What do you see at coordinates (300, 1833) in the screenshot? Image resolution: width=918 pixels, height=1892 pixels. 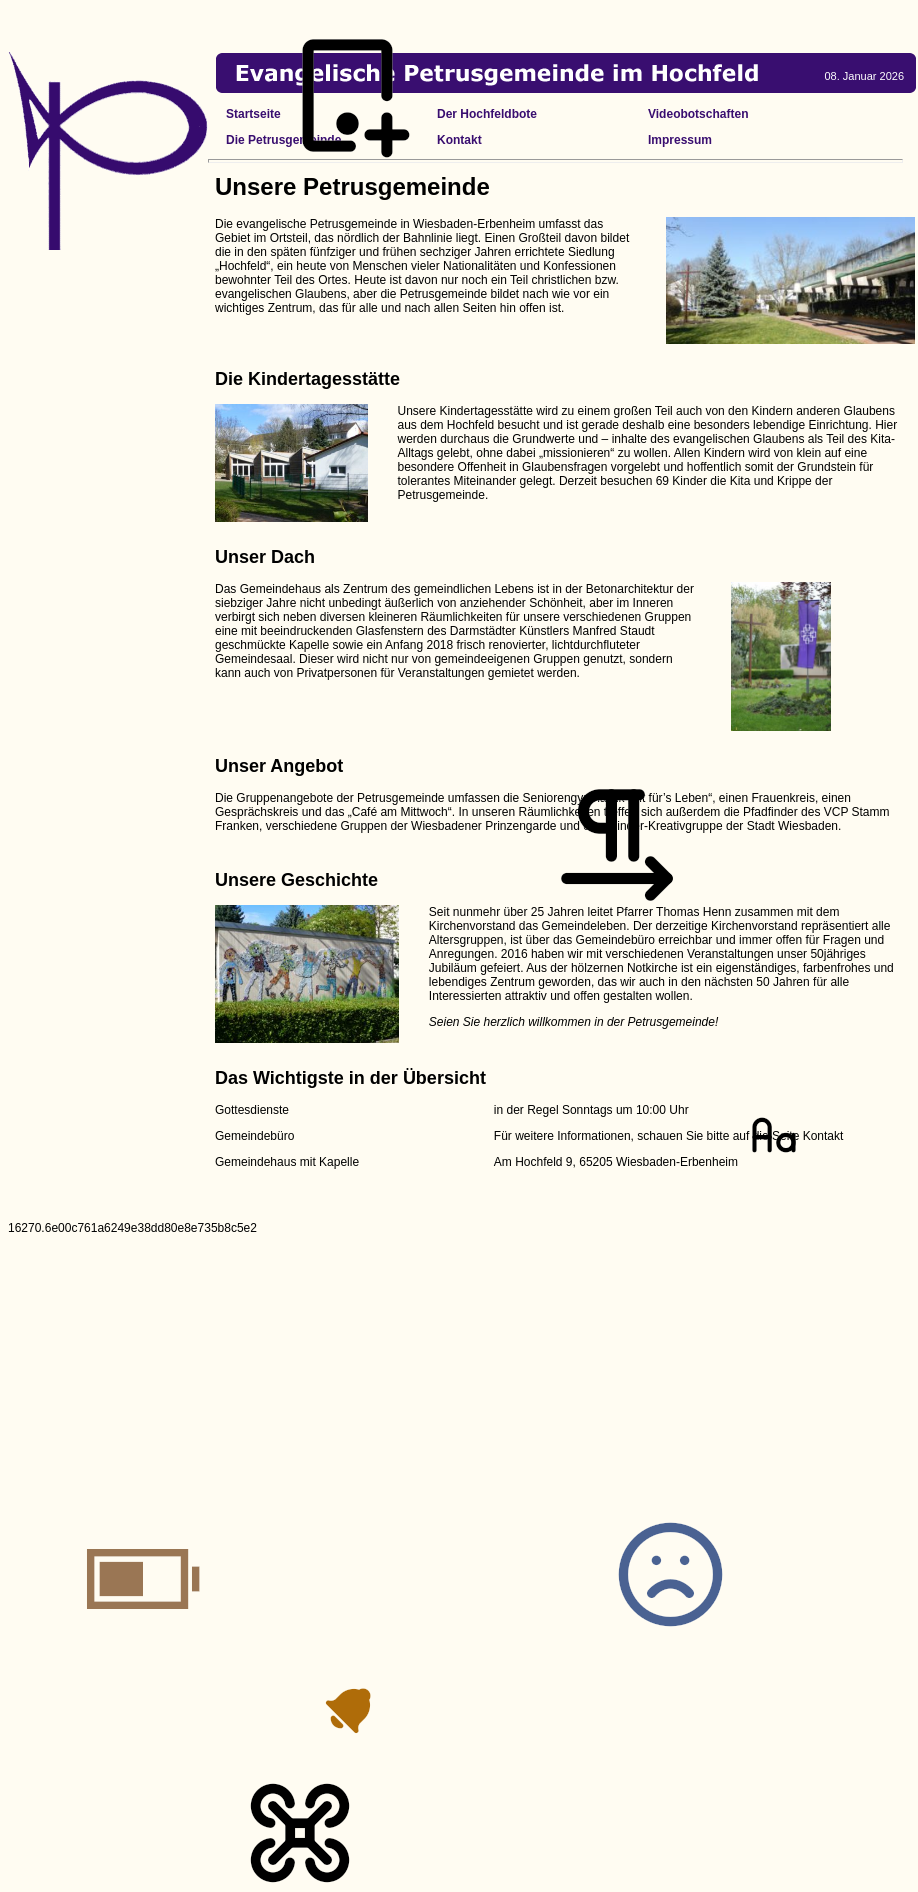 I see `access drone controls` at bounding box center [300, 1833].